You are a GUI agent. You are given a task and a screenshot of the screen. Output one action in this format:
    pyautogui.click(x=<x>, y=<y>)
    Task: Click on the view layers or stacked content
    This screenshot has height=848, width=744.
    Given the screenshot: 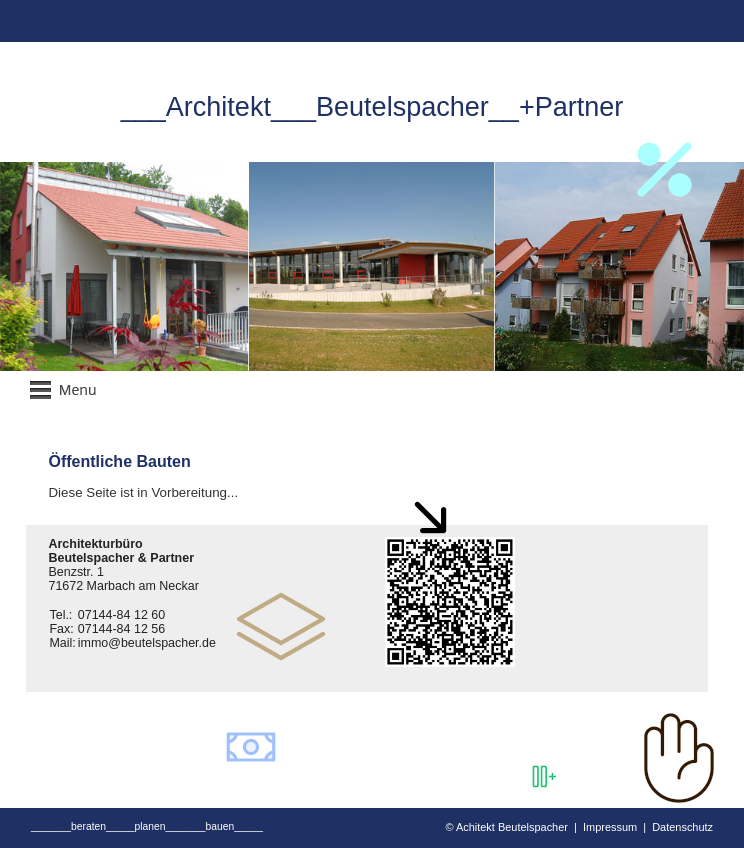 What is the action you would take?
    pyautogui.click(x=281, y=628)
    